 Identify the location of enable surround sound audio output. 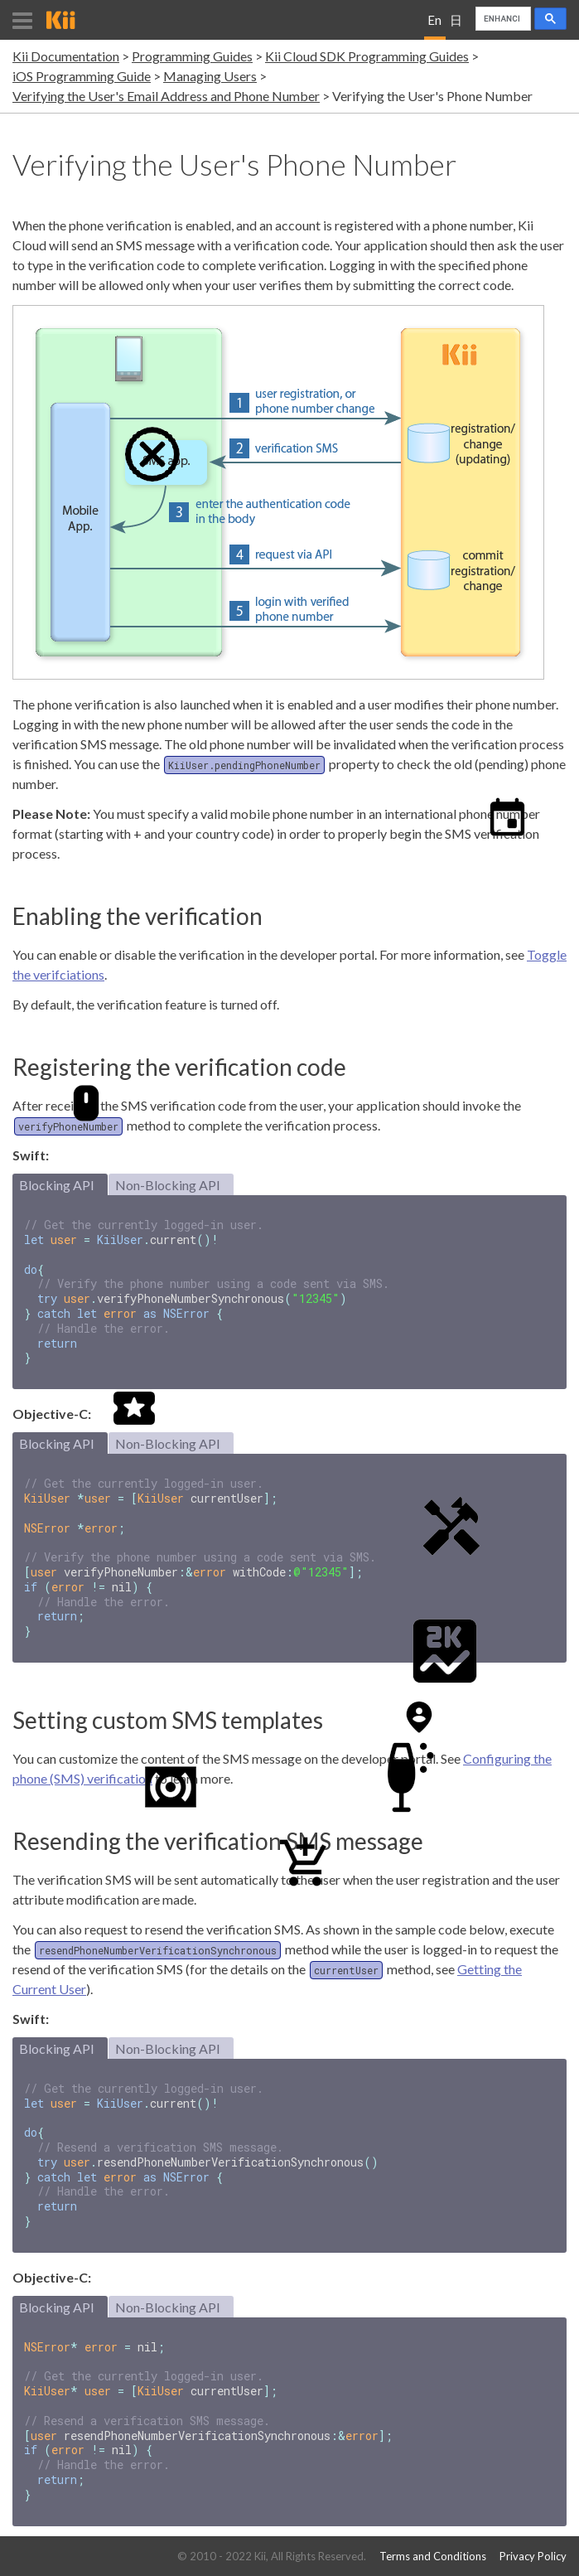
(171, 1787).